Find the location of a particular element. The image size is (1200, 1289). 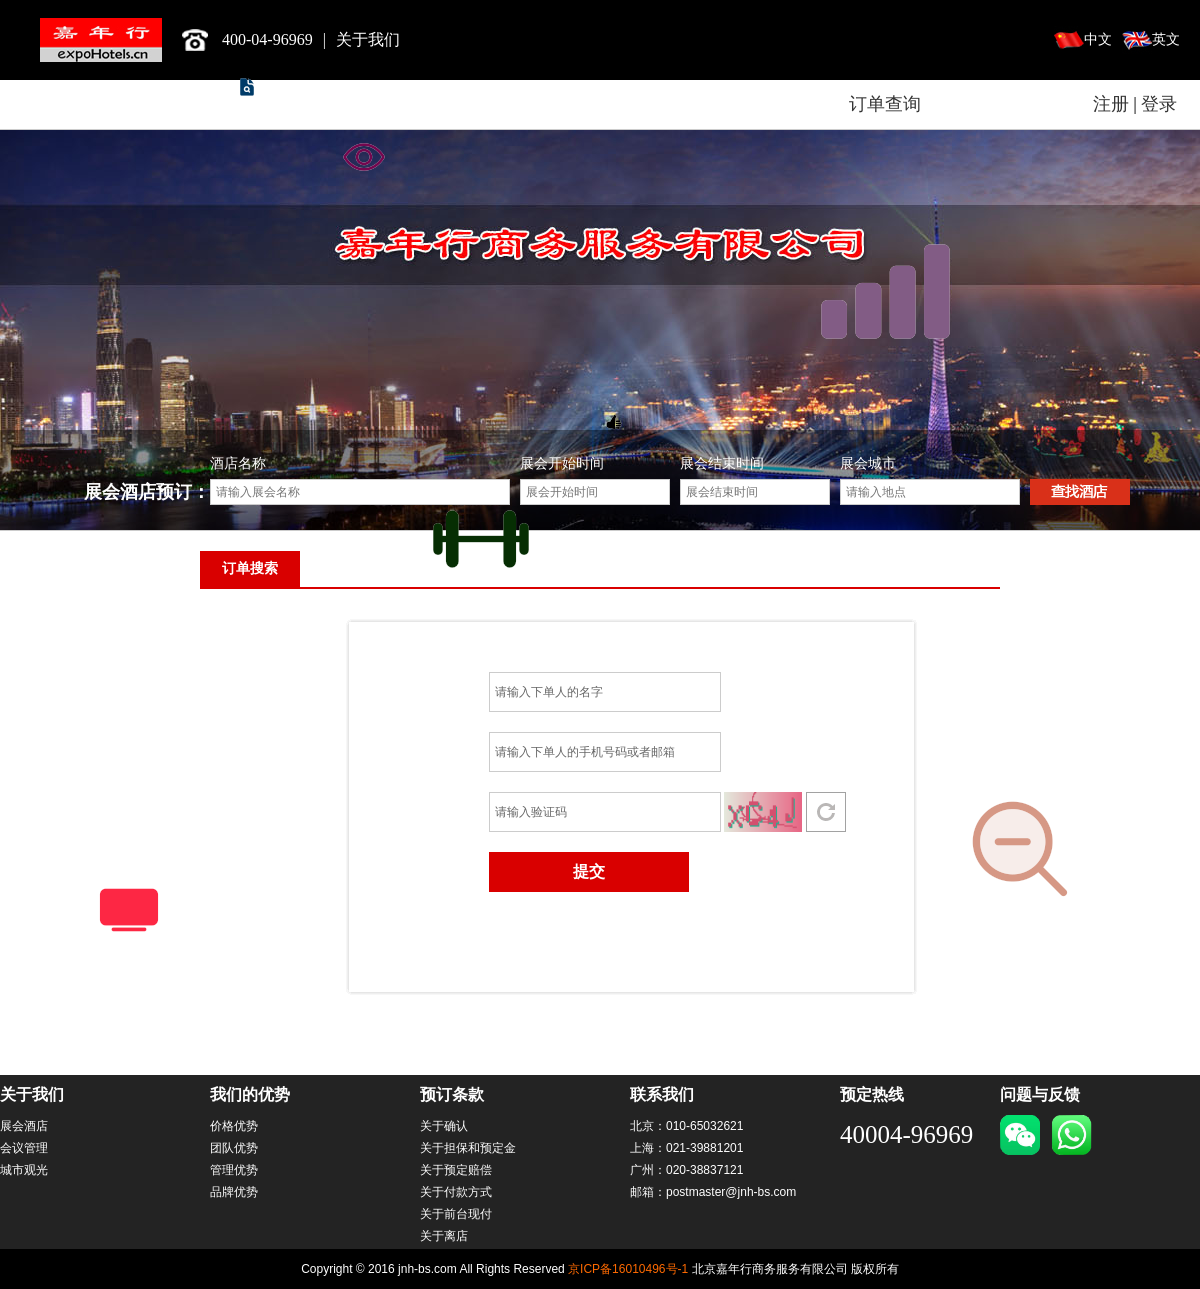

view or preview content is located at coordinates (364, 157).